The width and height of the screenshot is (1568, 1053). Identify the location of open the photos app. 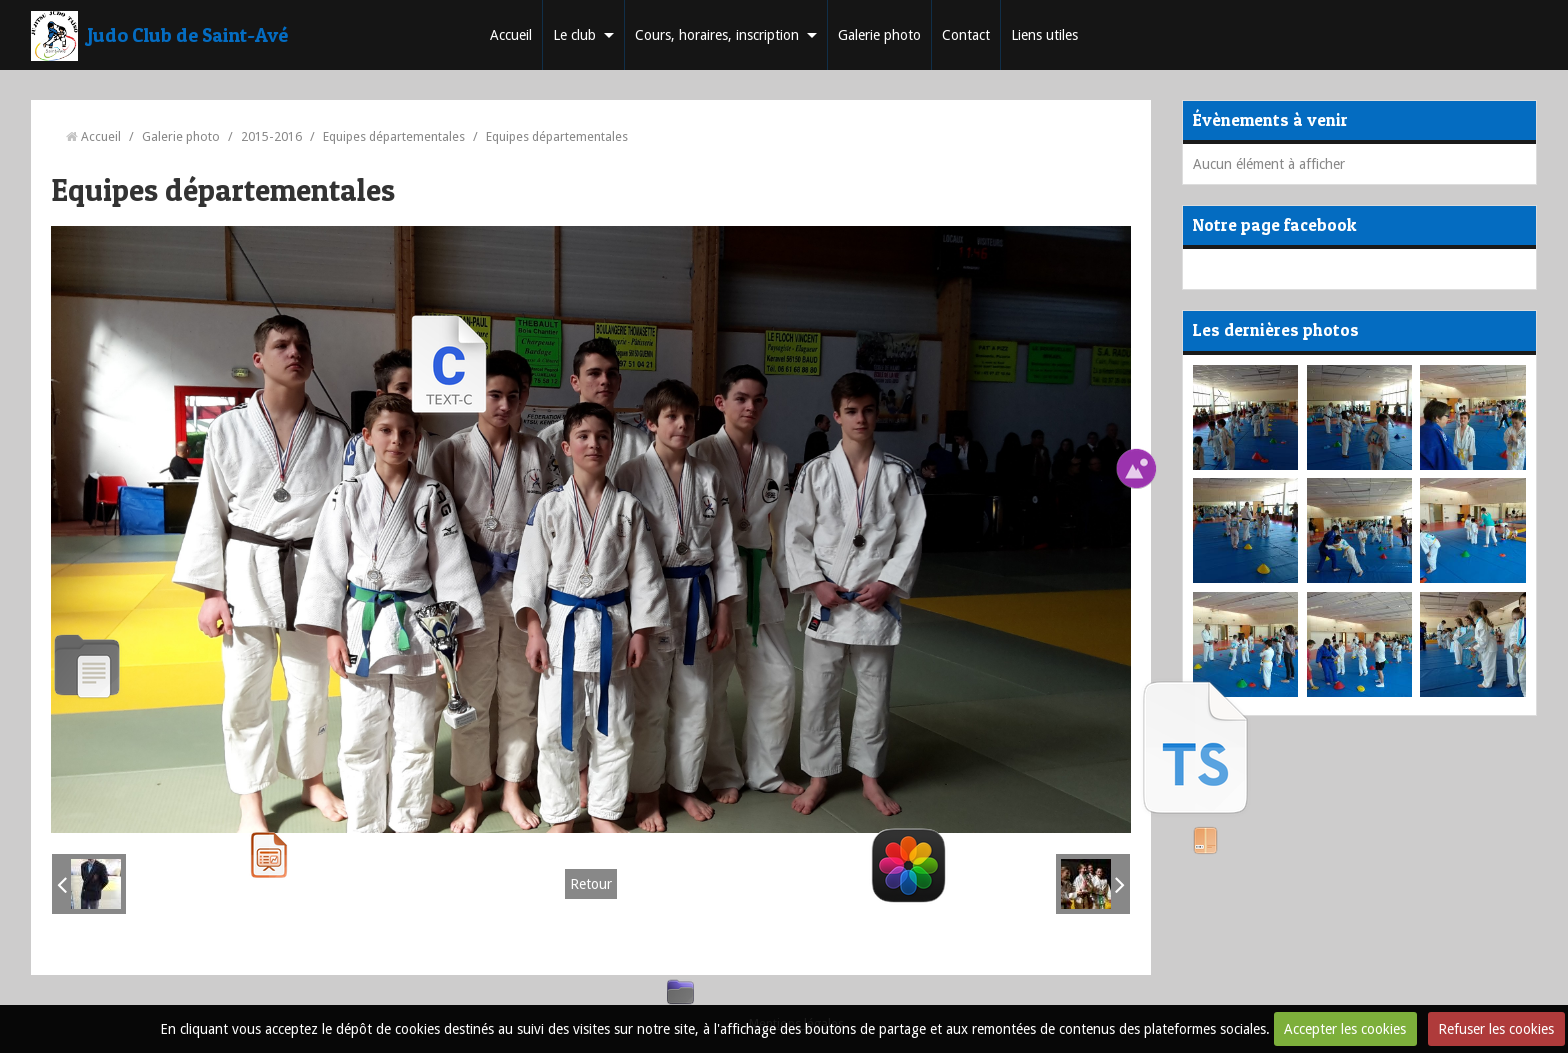
(908, 865).